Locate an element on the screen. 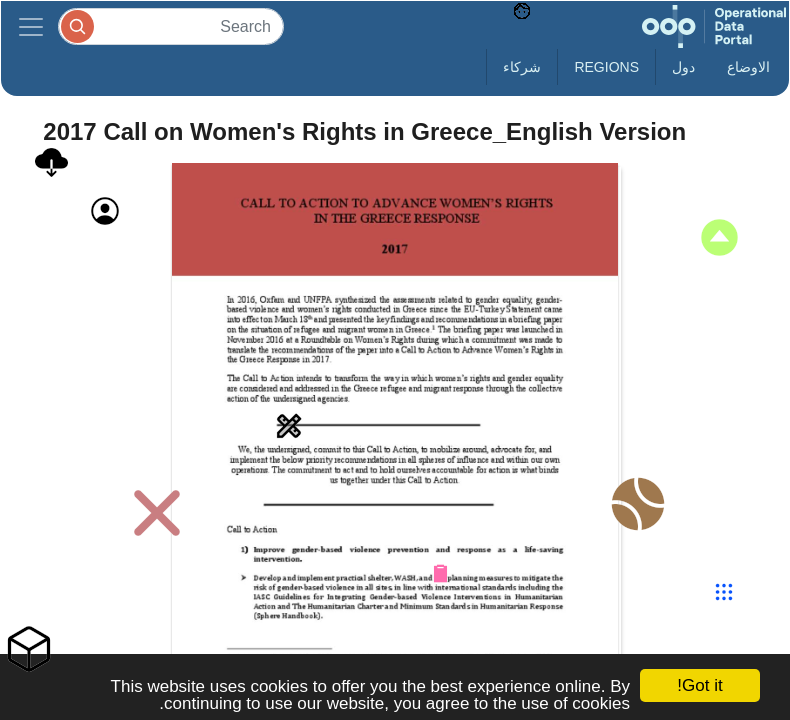 The height and width of the screenshot is (720, 790). copy to clipboard is located at coordinates (440, 573).